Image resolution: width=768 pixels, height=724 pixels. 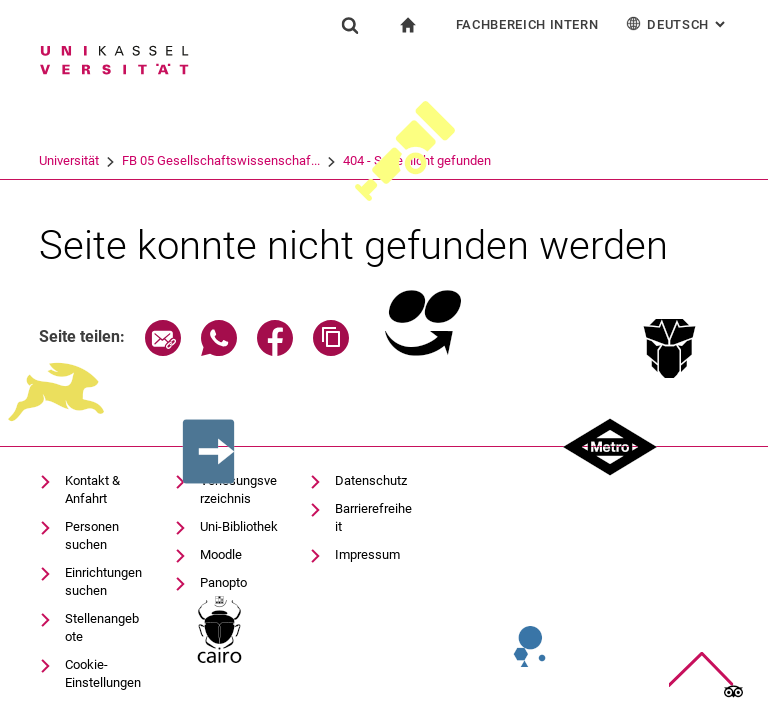 What do you see at coordinates (529, 646) in the screenshot?
I see `taichi graphics company logo` at bounding box center [529, 646].